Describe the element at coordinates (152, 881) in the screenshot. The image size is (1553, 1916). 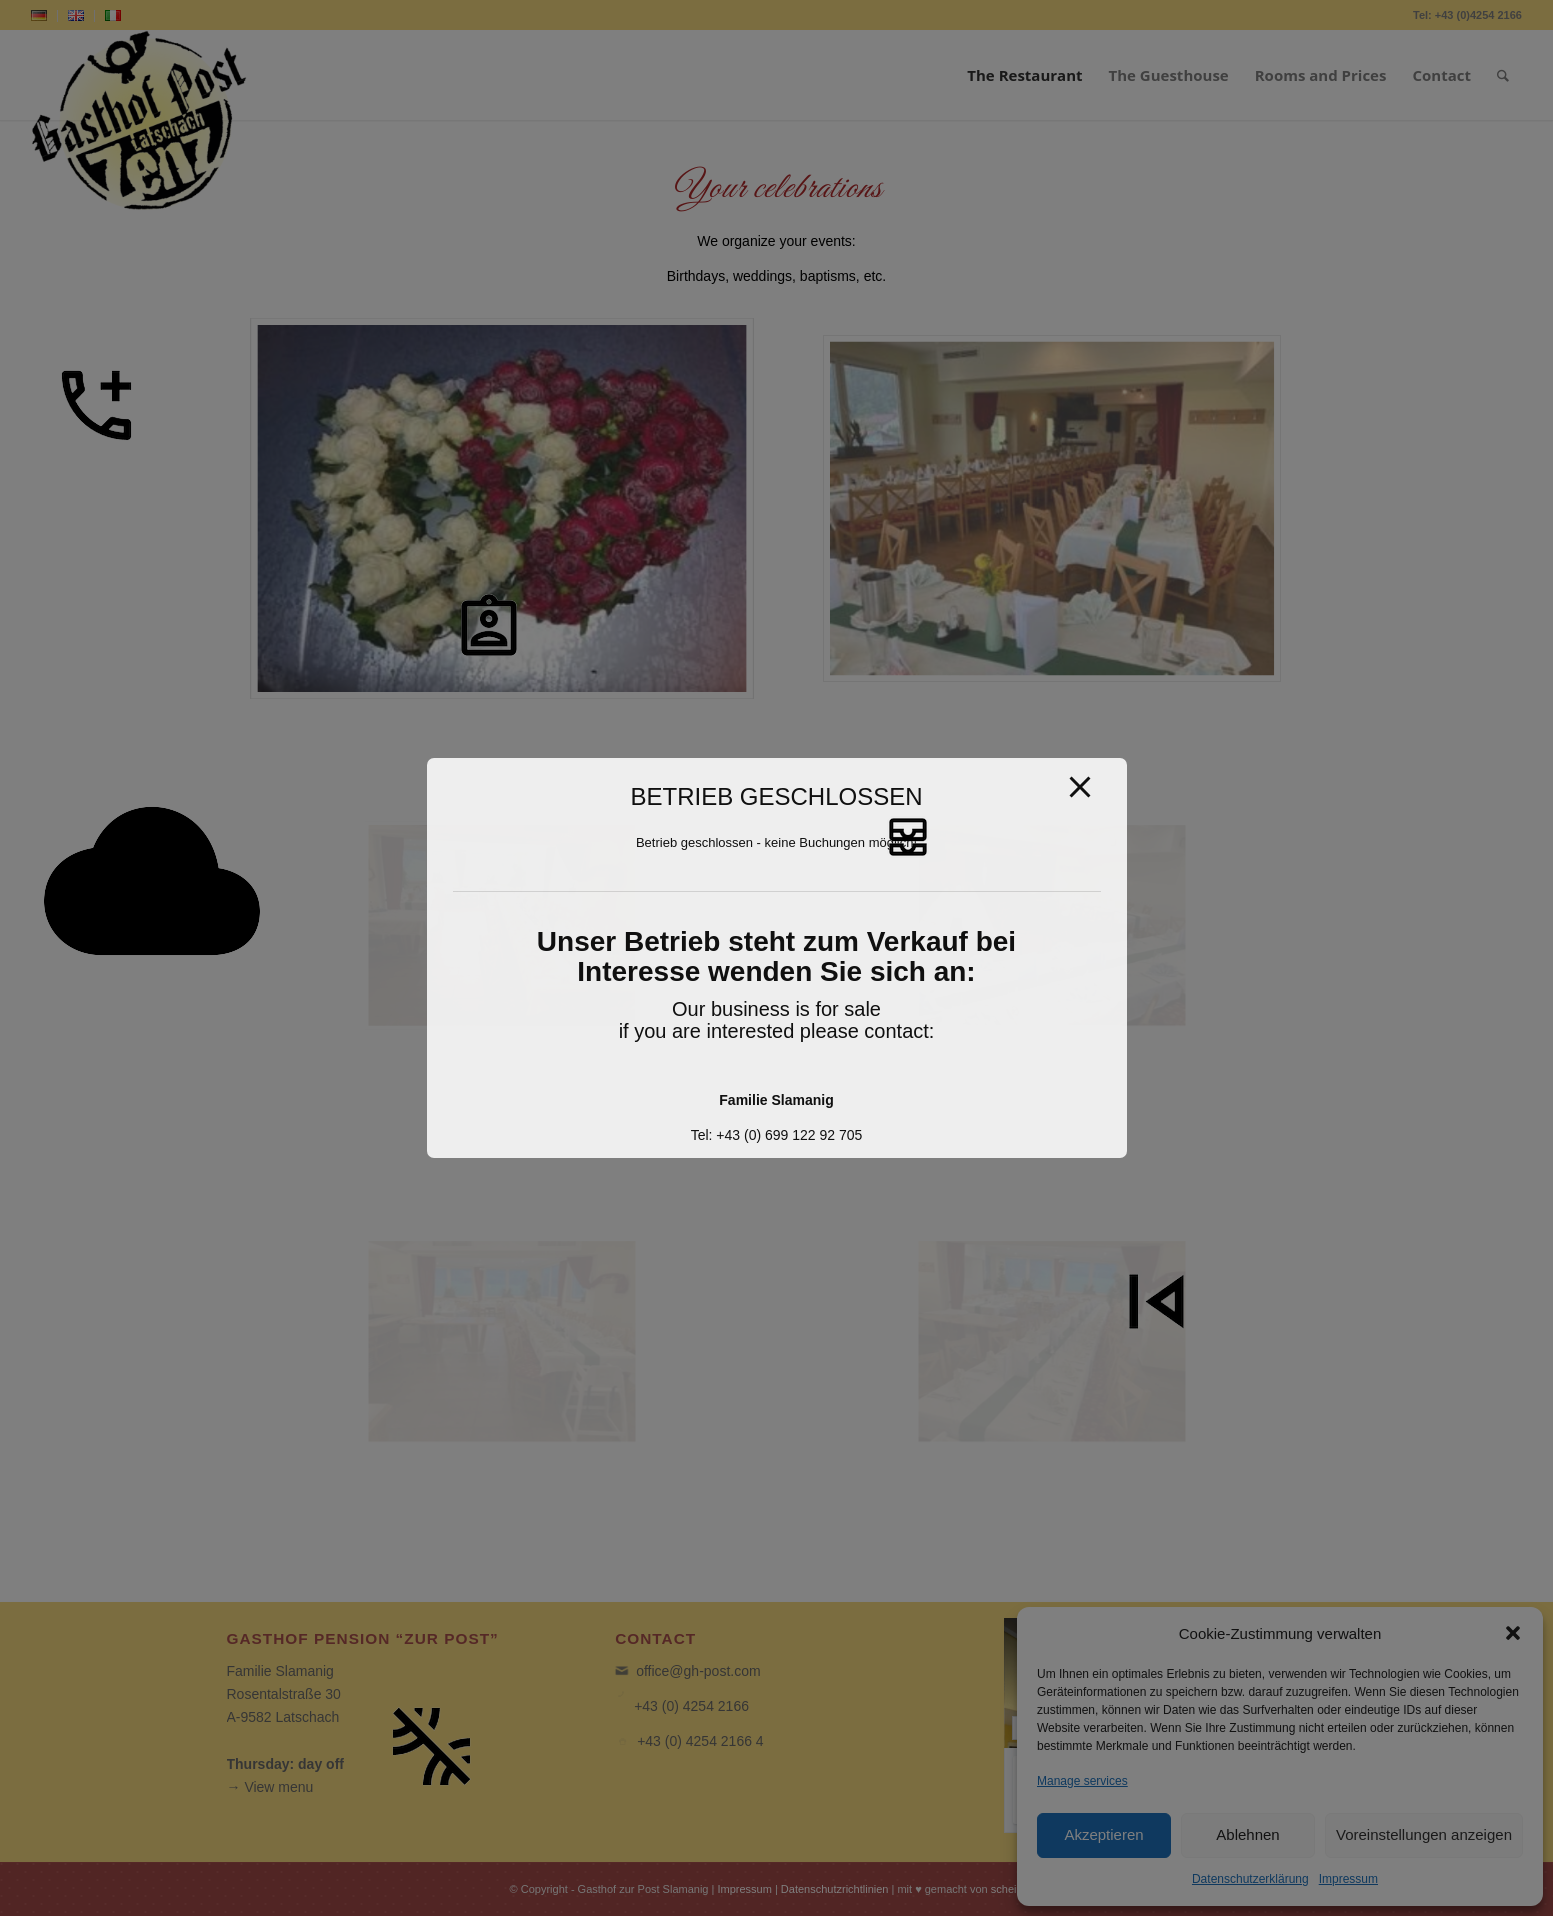
I see `cloud storage or syncing status` at that location.